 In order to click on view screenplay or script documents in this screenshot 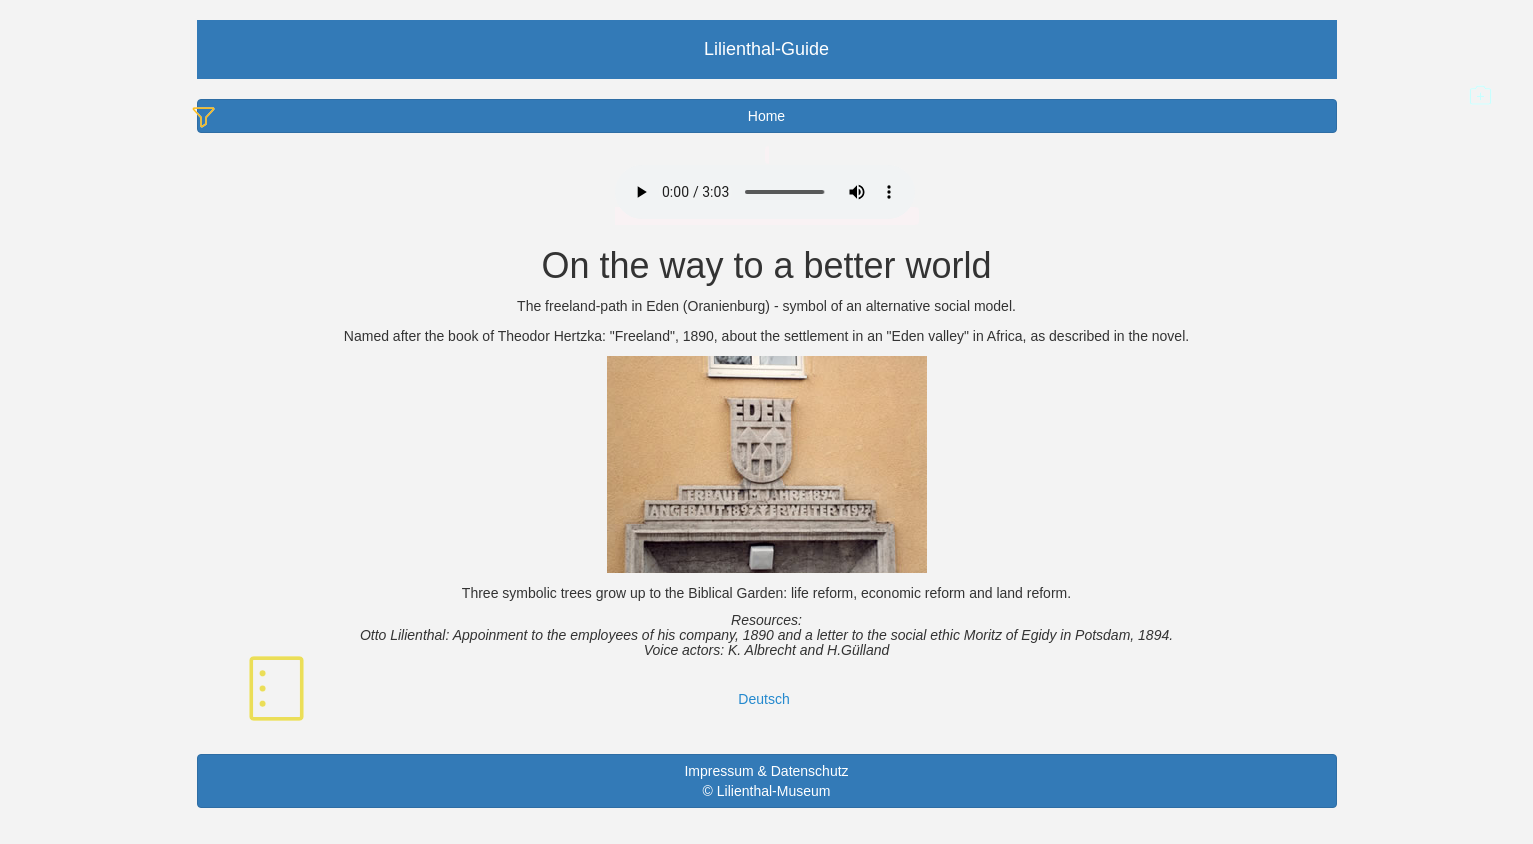, I will do `click(276, 688)`.